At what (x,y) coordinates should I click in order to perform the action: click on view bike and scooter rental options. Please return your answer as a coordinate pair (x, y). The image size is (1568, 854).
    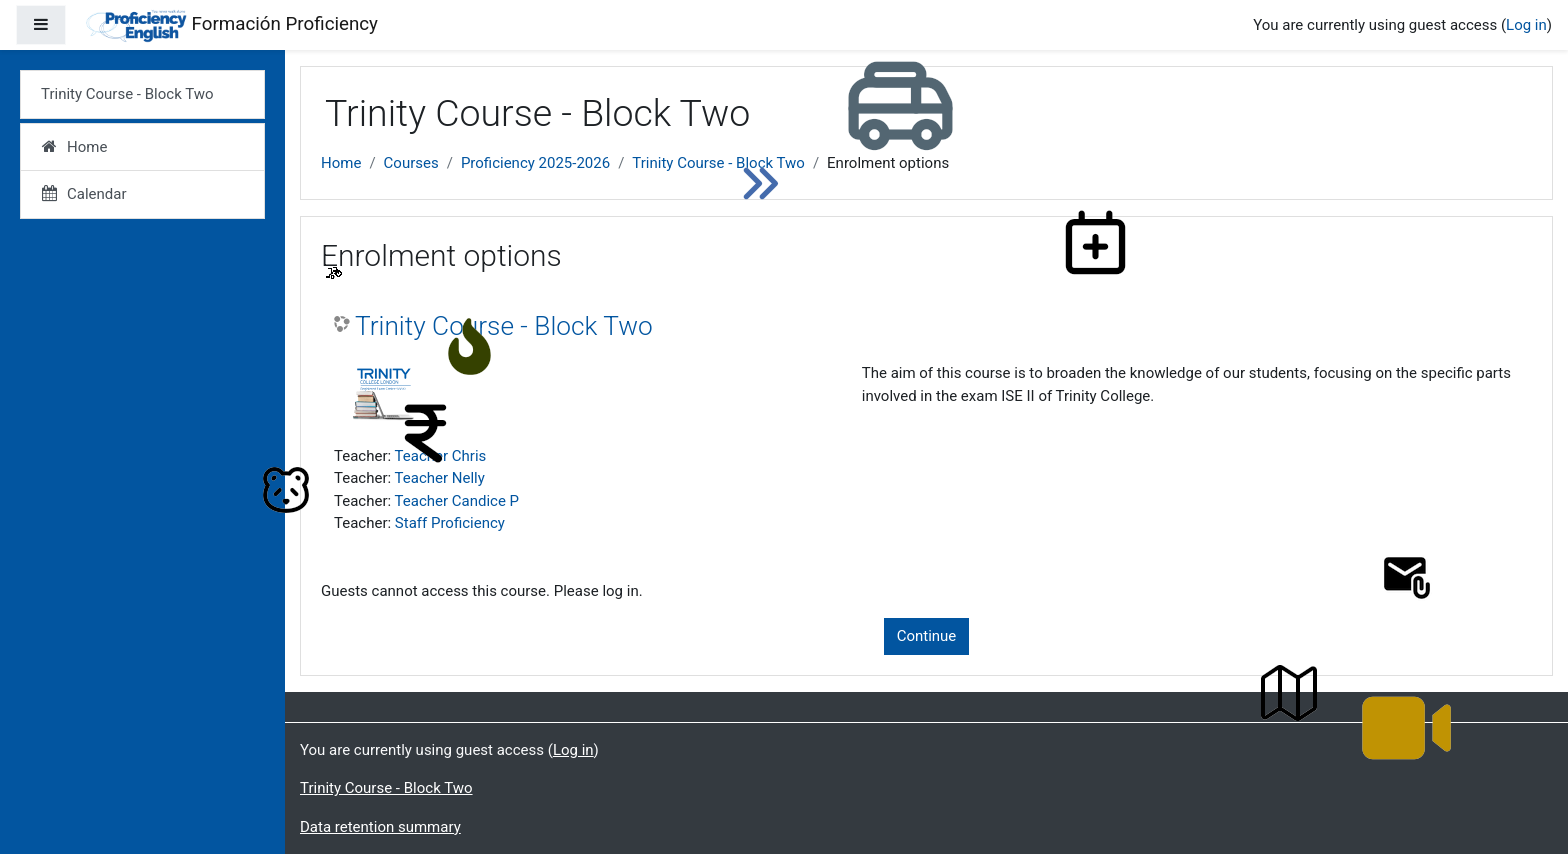
    Looking at the image, I should click on (334, 273).